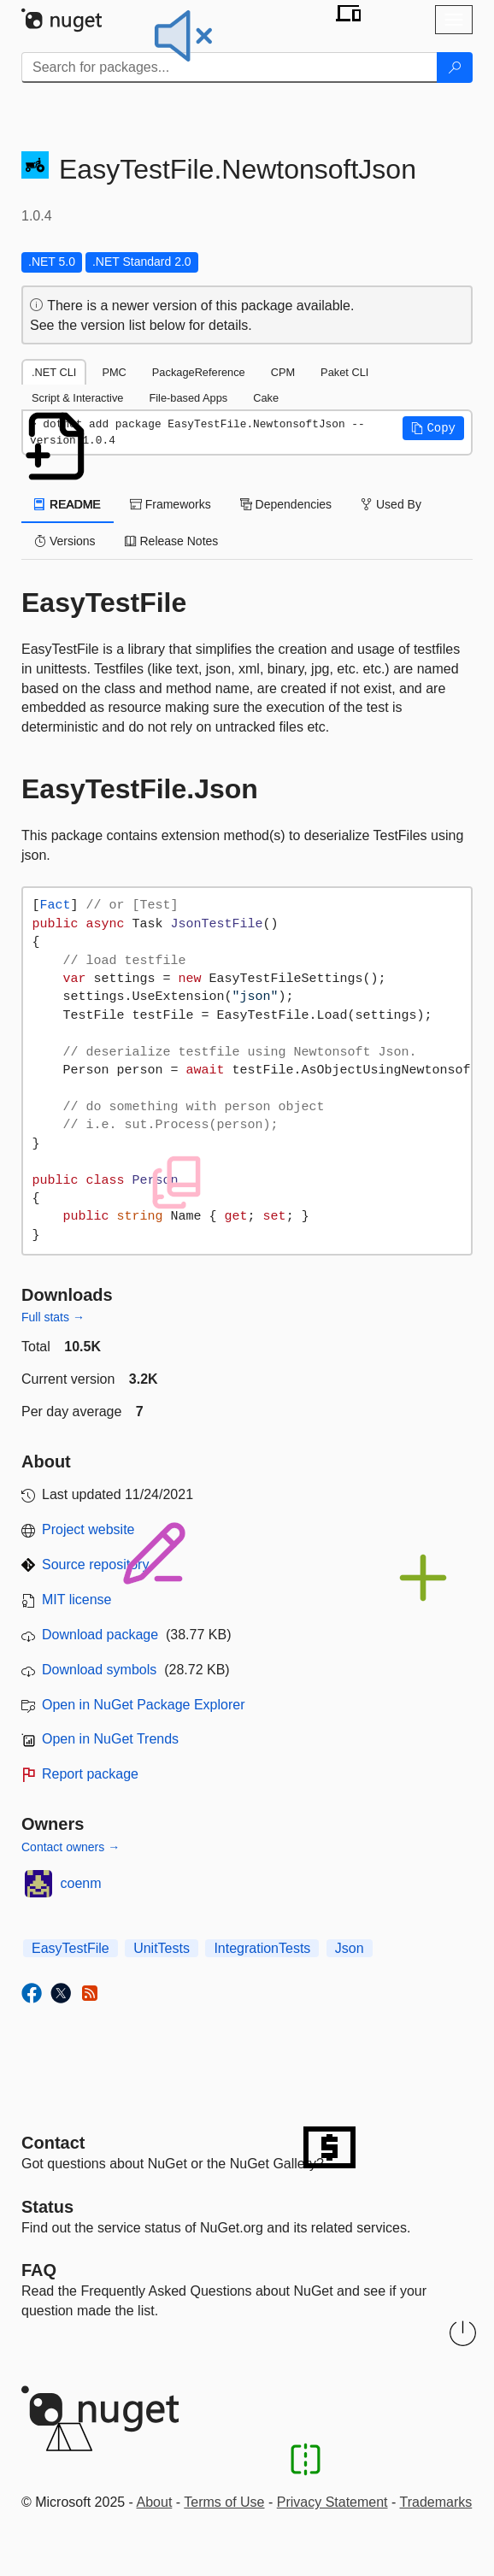  I want to click on find nearby ATMs or cash machines, so click(329, 2147).